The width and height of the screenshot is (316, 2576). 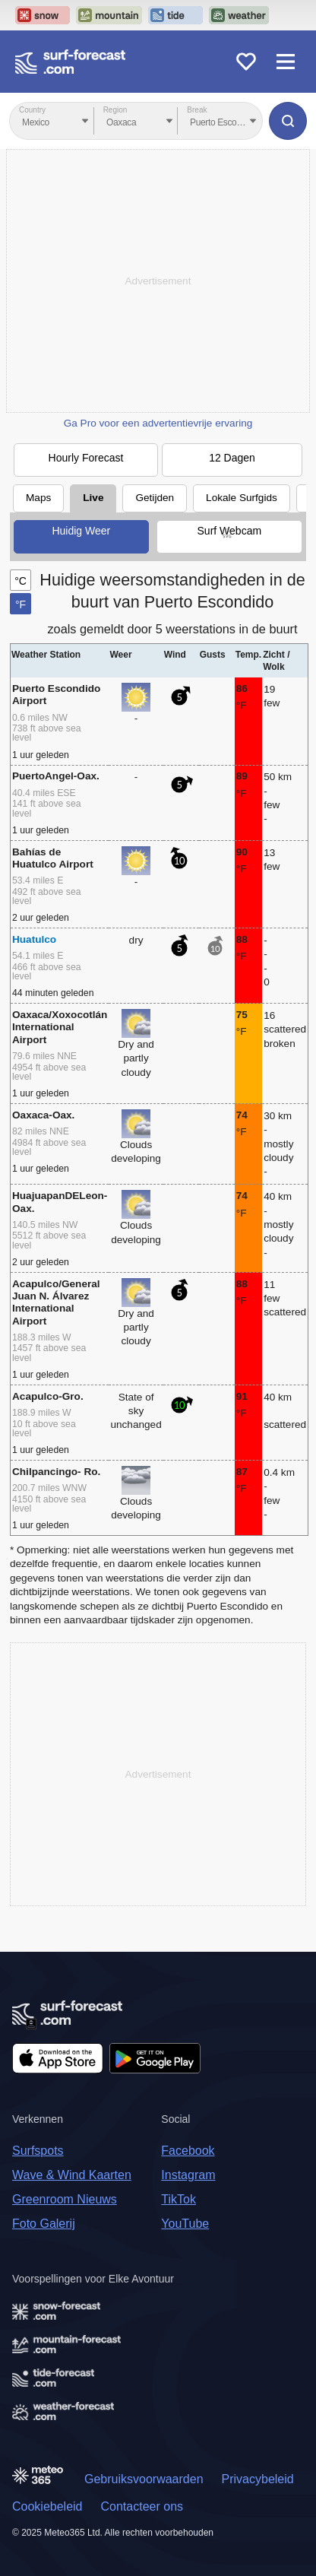 I want to click on open an SVG file, so click(x=227, y=534).